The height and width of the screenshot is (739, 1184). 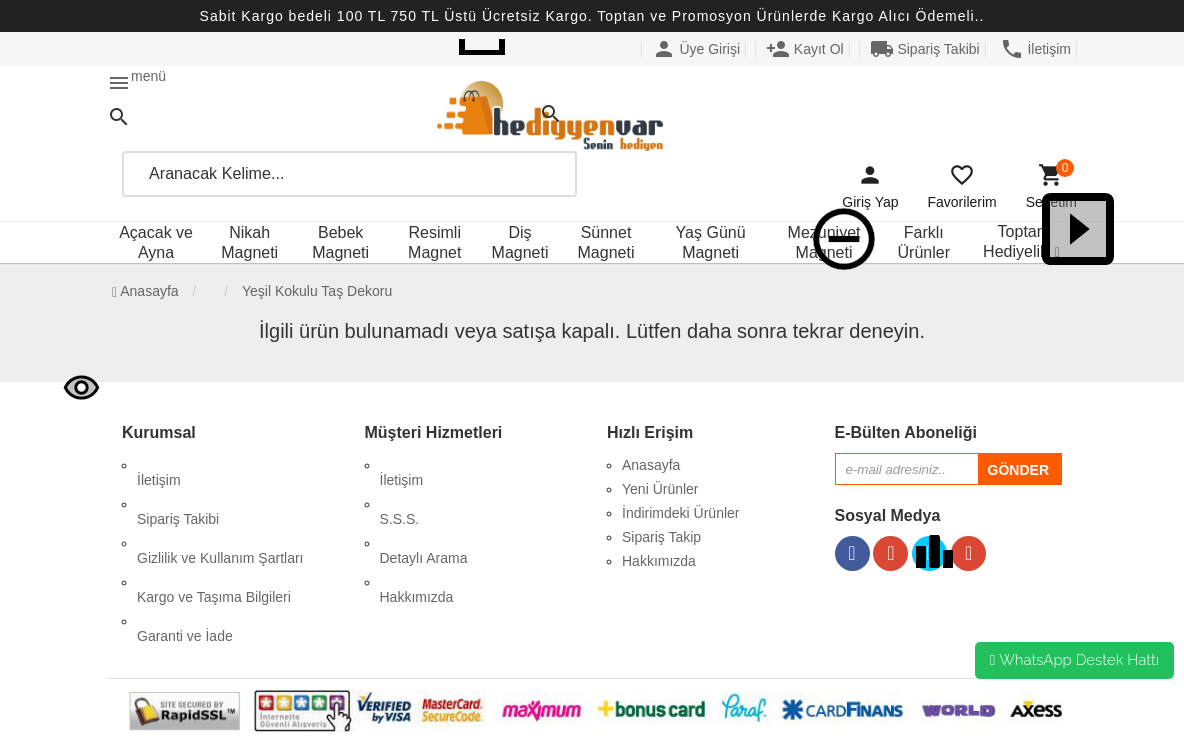 I want to click on enable do not disturb mode, so click(x=844, y=239).